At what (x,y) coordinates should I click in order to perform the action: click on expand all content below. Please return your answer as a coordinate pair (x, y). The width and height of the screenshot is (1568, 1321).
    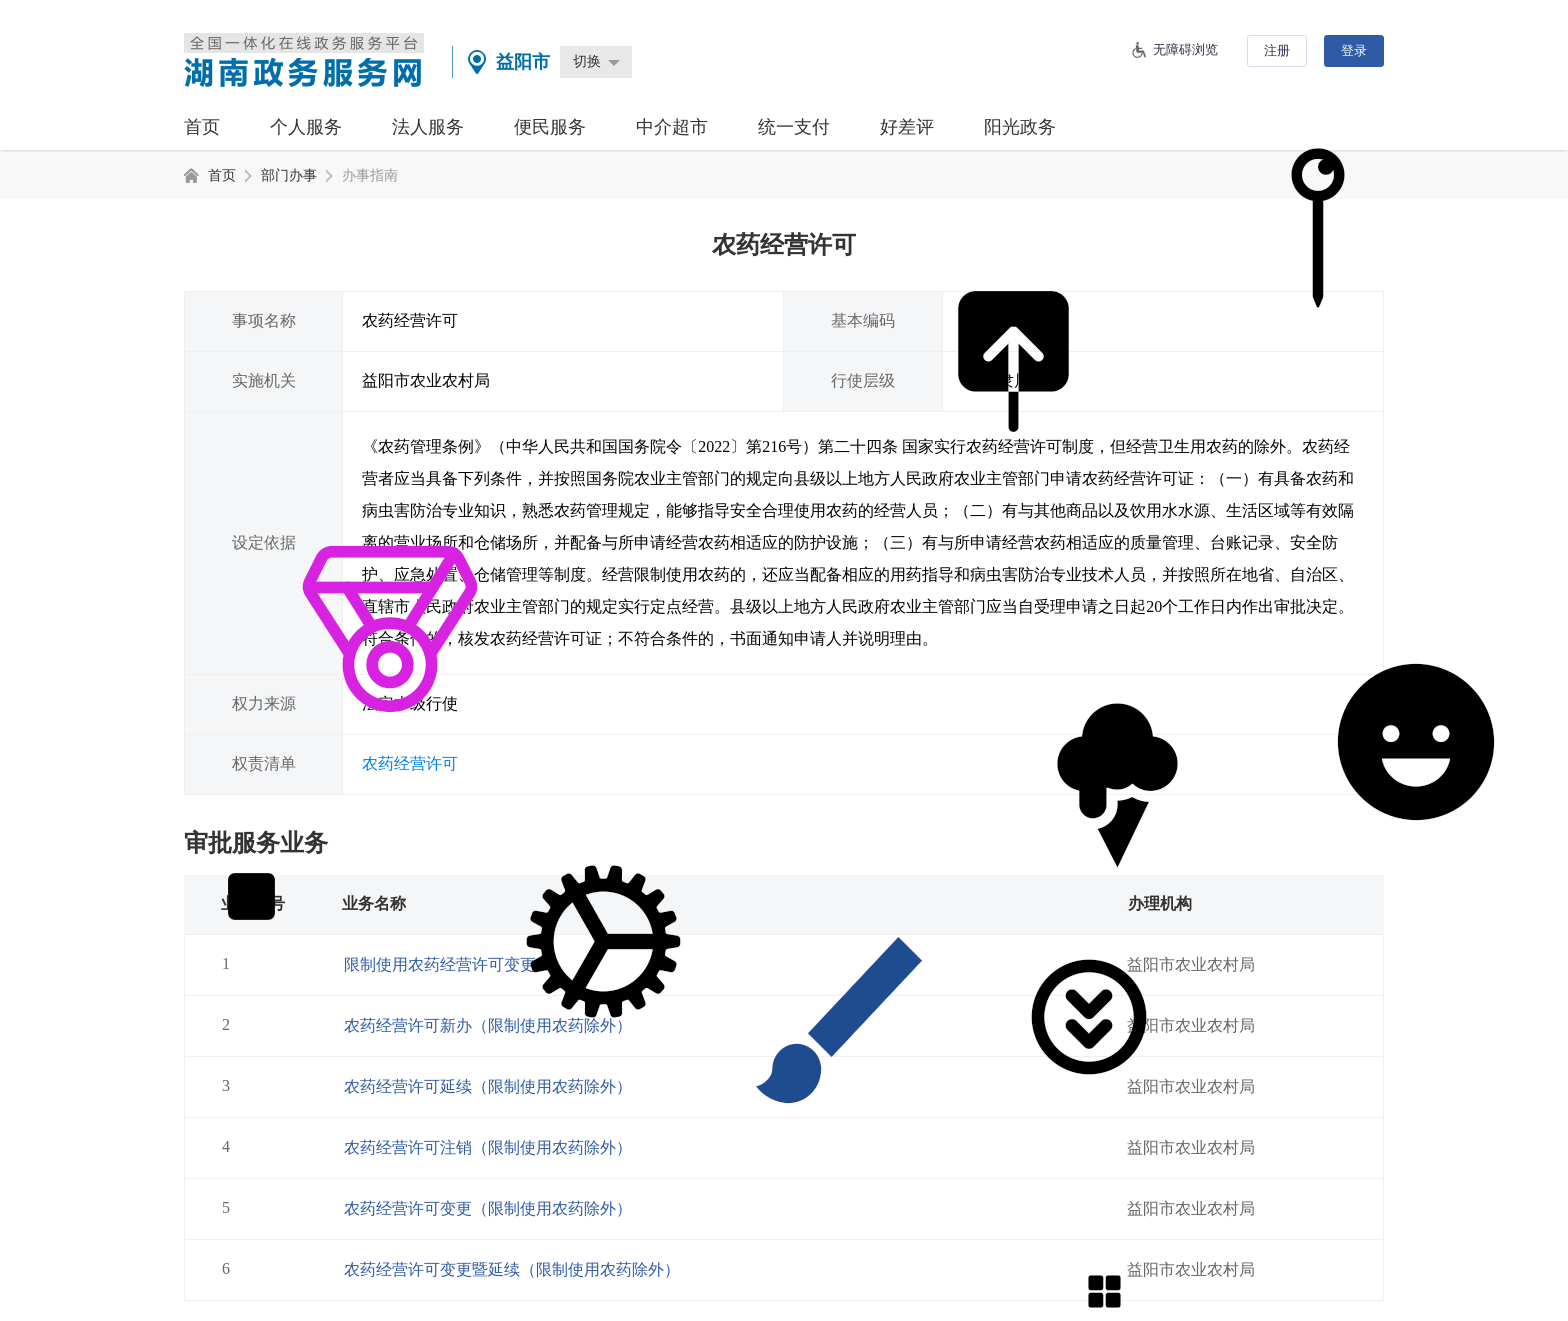
    Looking at the image, I should click on (1089, 1017).